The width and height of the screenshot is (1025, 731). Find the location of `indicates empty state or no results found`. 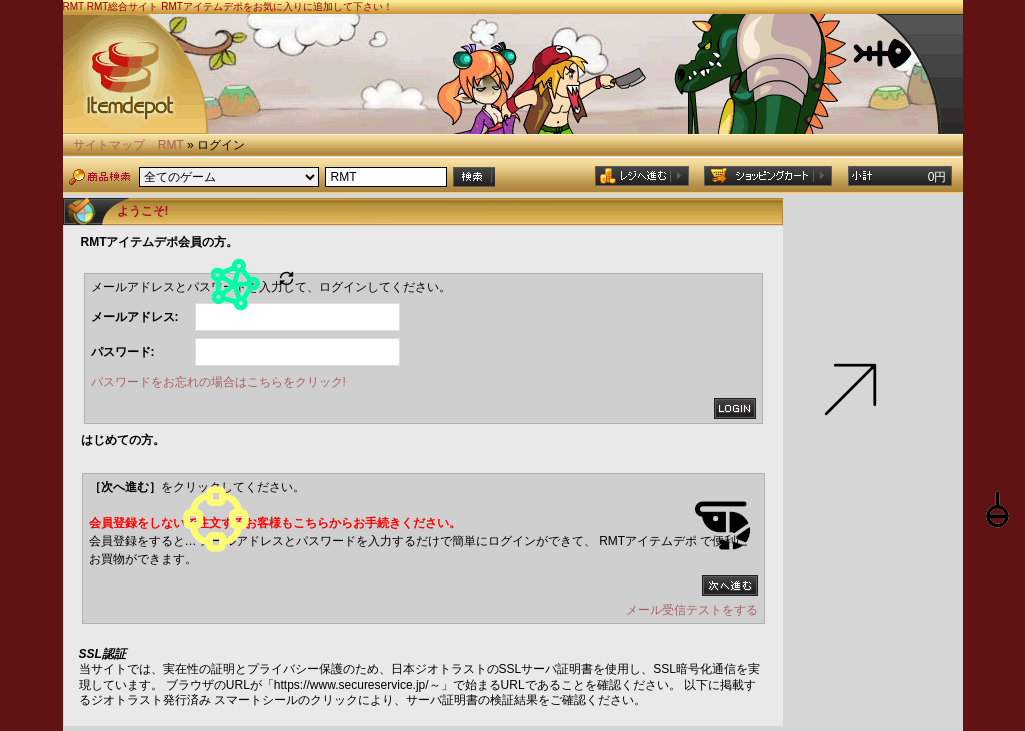

indicates empty state or no results found is located at coordinates (882, 53).